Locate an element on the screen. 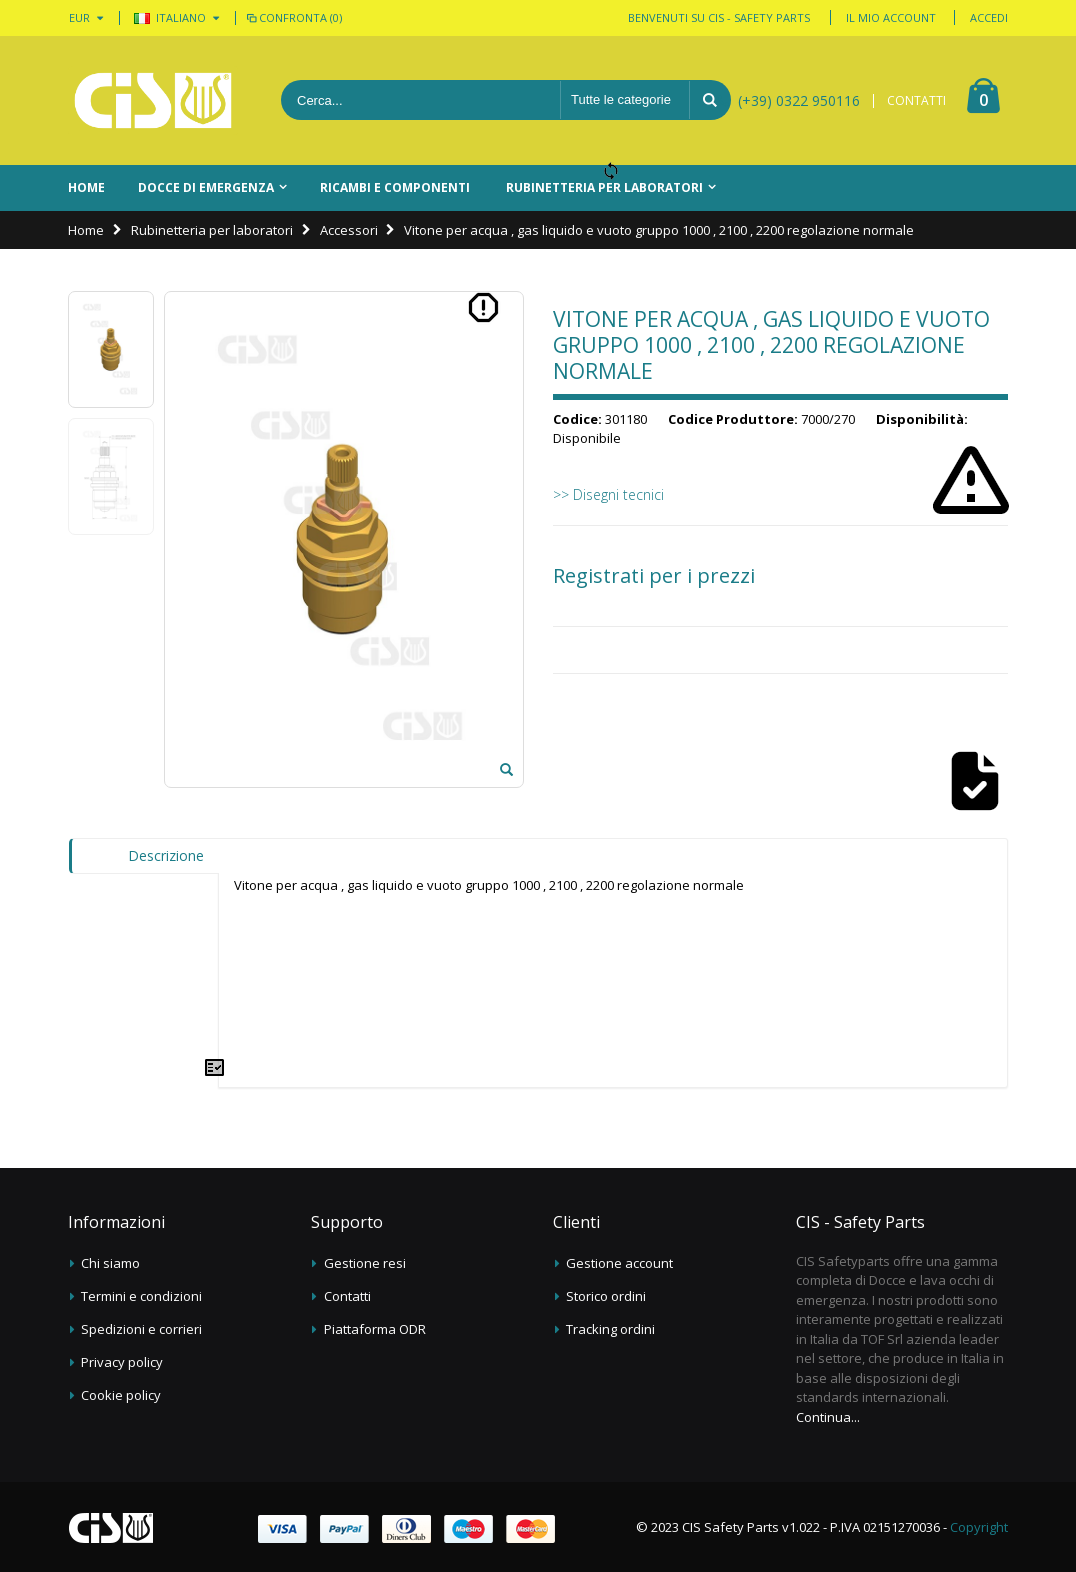 The width and height of the screenshot is (1076, 1572). indicates an email error or delivery failure is located at coordinates (483, 307).